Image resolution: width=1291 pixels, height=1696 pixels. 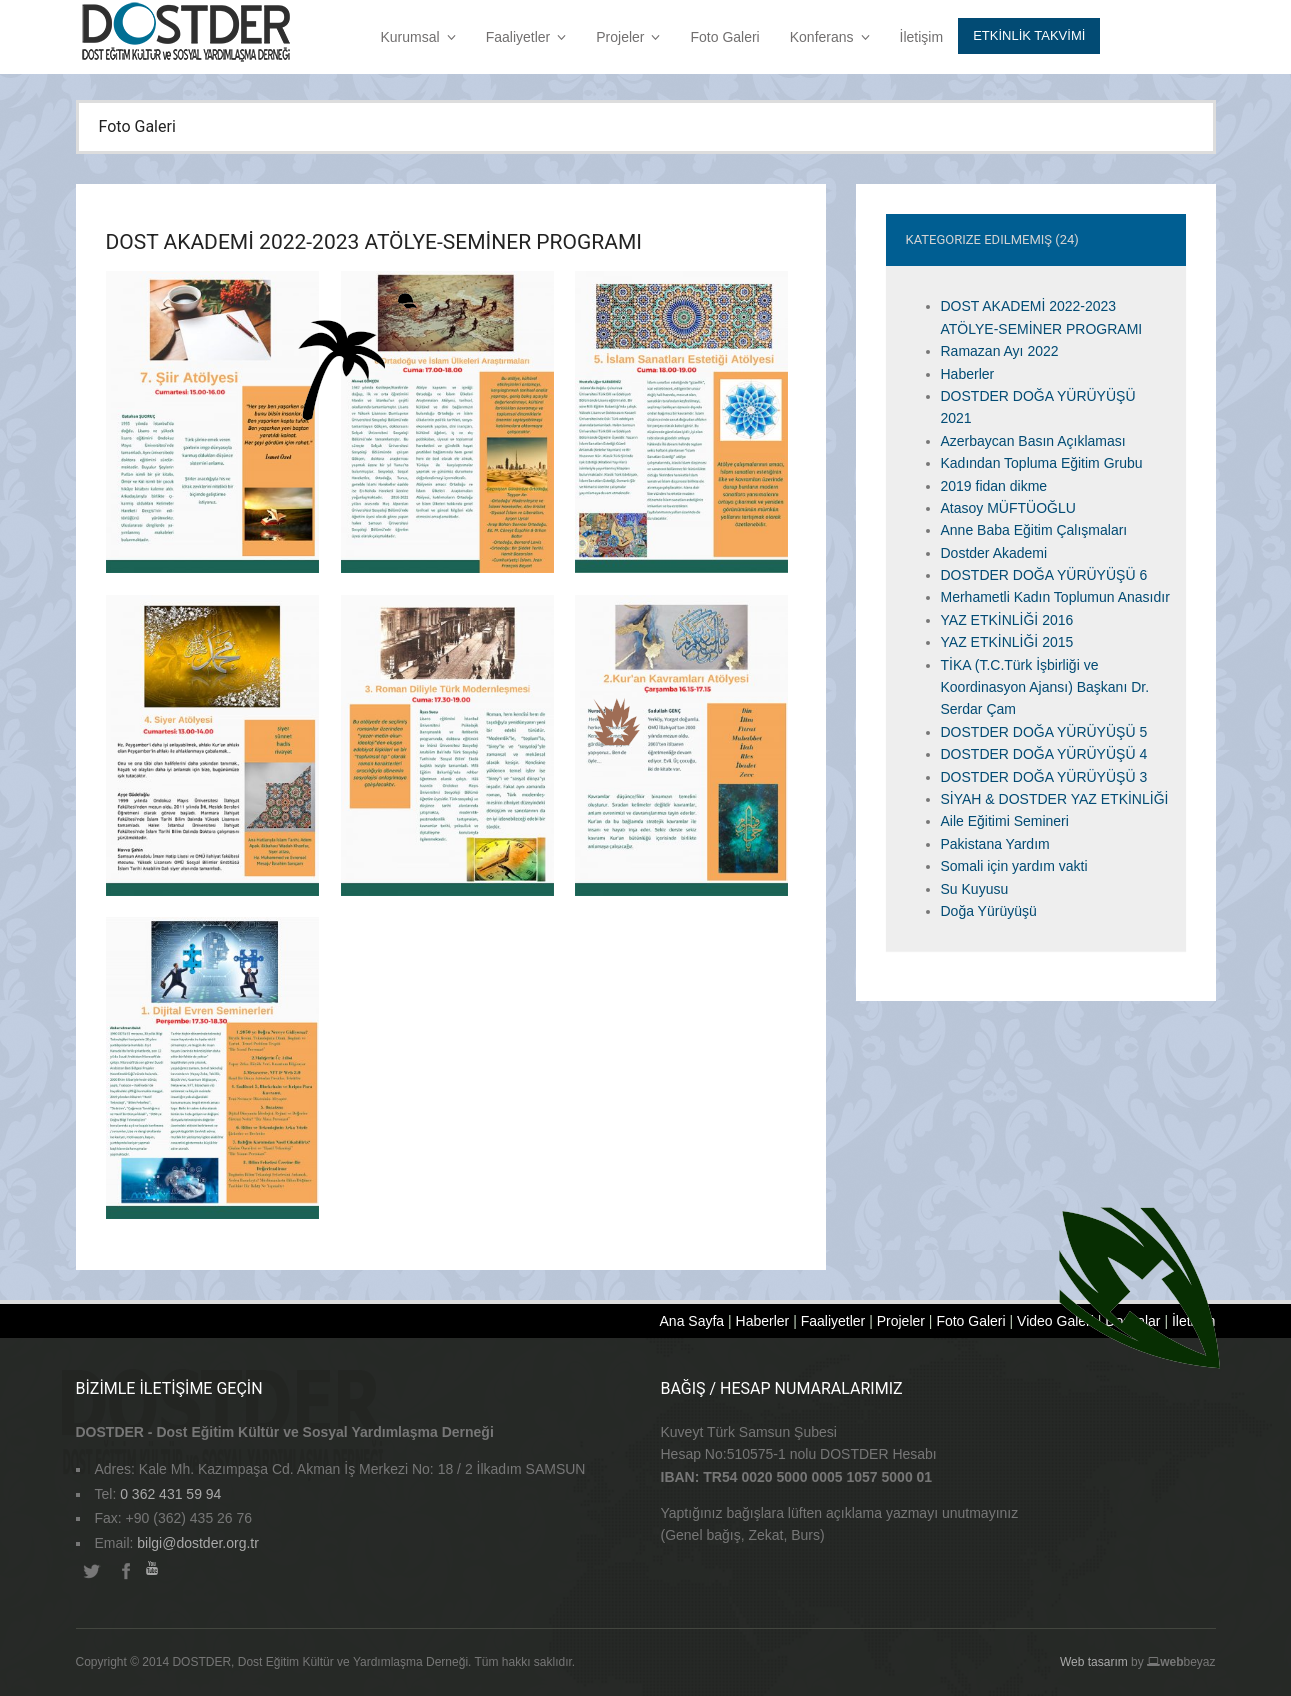 What do you see at coordinates (341, 370) in the screenshot?
I see `indicates tropical or beach-themed content` at bounding box center [341, 370].